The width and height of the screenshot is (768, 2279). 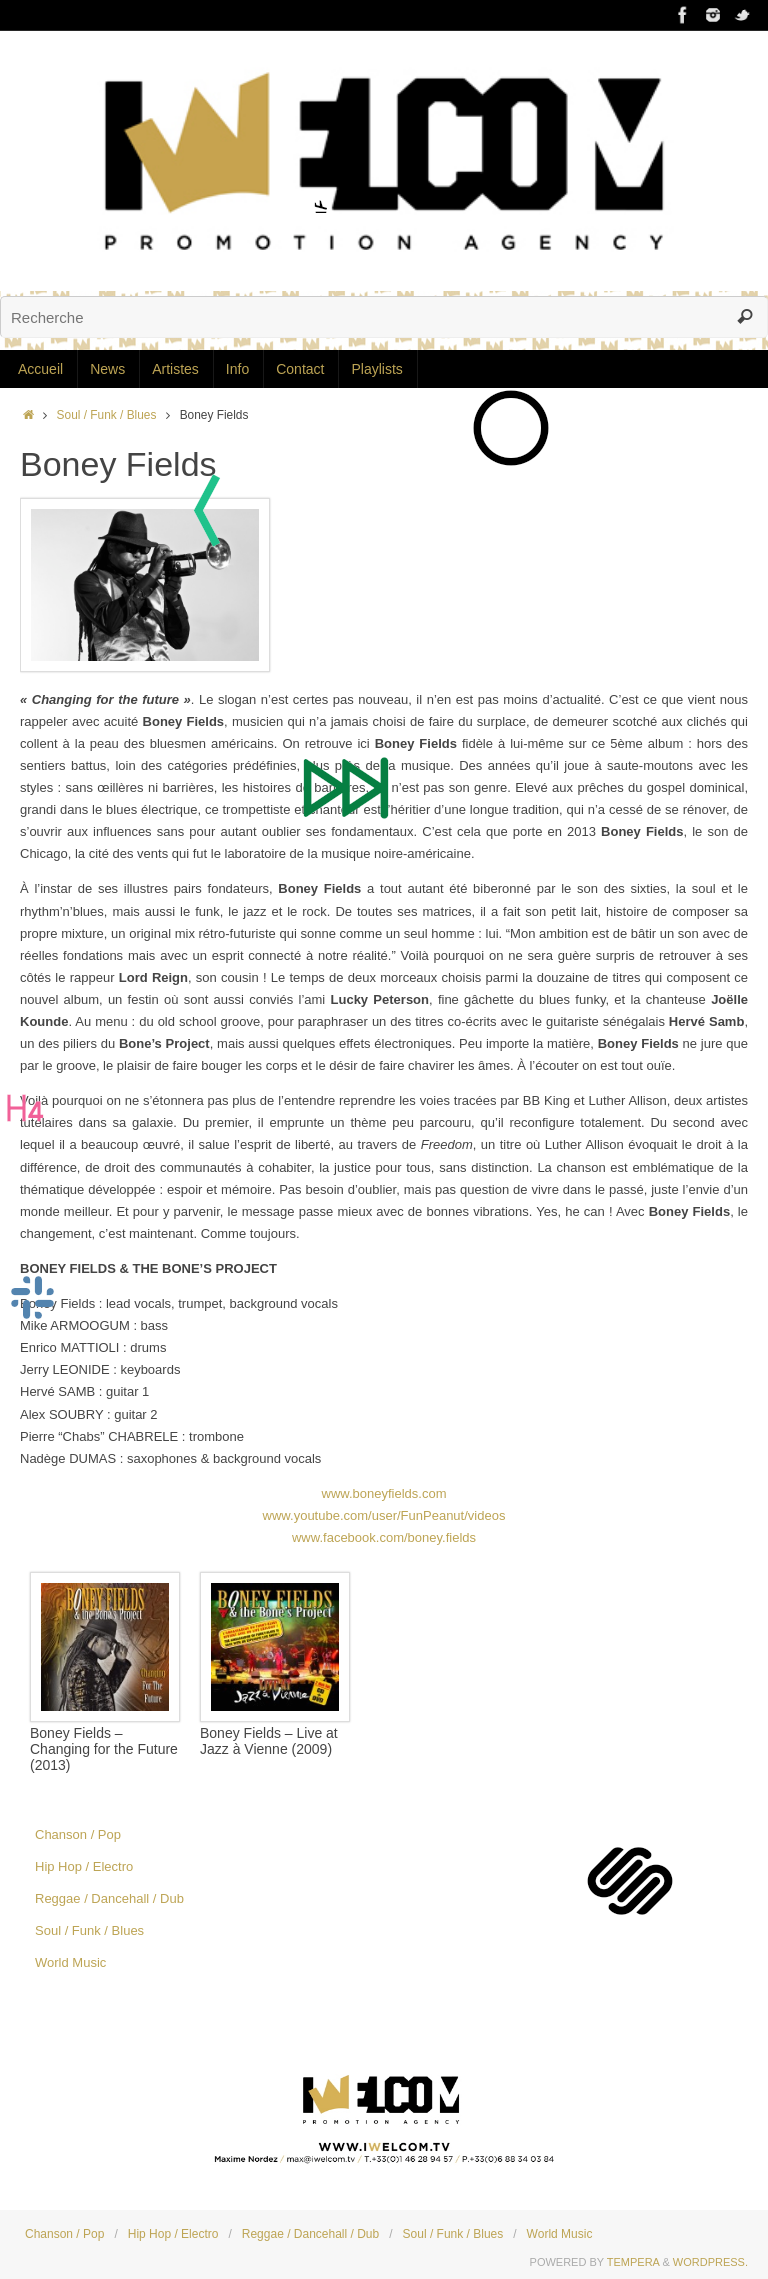 What do you see at coordinates (32, 1297) in the screenshot?
I see `open Slack messaging app` at bounding box center [32, 1297].